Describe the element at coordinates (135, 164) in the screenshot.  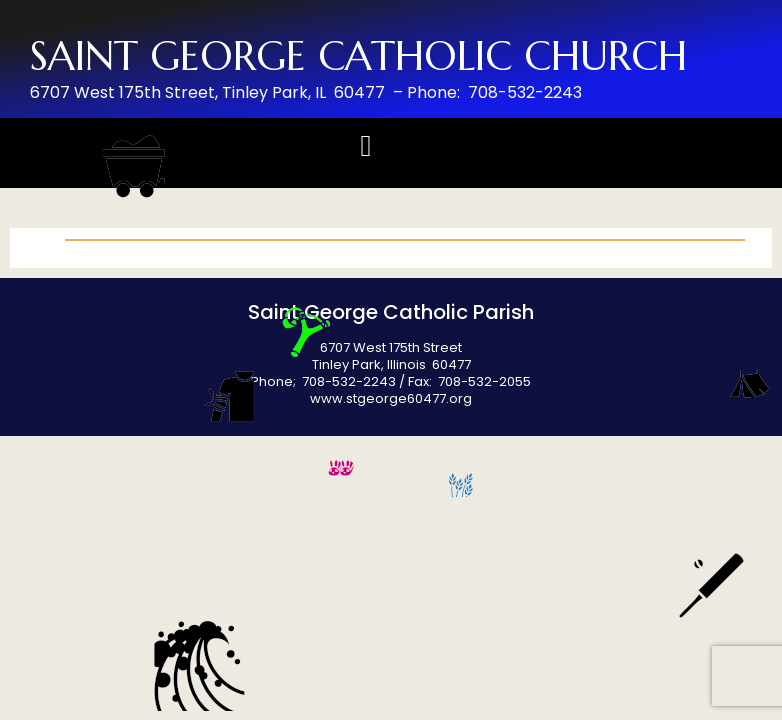
I see `access mining or resource collection game feature` at that location.